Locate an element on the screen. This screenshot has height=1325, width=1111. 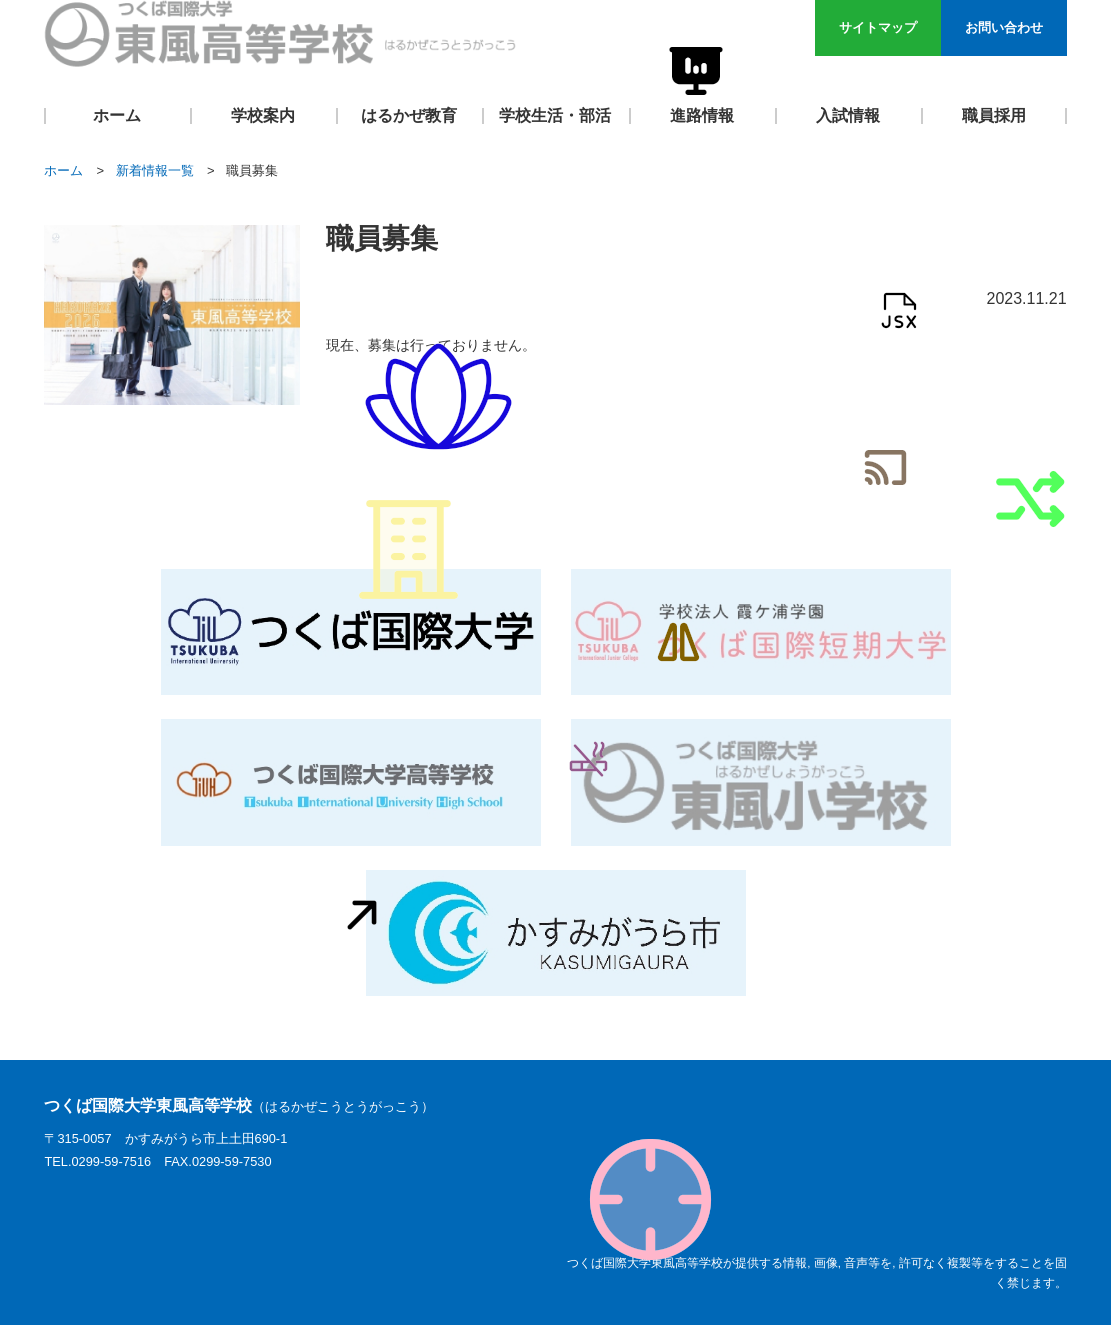
view building or office location is located at coordinates (408, 549).